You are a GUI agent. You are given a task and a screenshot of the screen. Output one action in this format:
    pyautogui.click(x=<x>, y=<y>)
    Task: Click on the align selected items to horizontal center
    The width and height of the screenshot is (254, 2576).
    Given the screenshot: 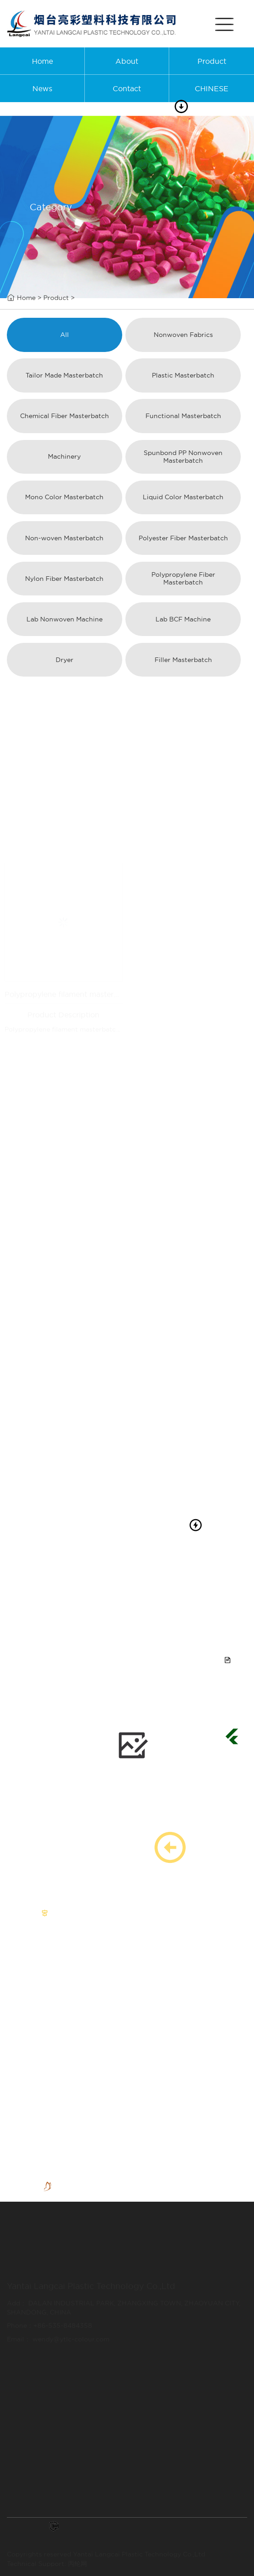 What is the action you would take?
    pyautogui.click(x=45, y=1913)
    